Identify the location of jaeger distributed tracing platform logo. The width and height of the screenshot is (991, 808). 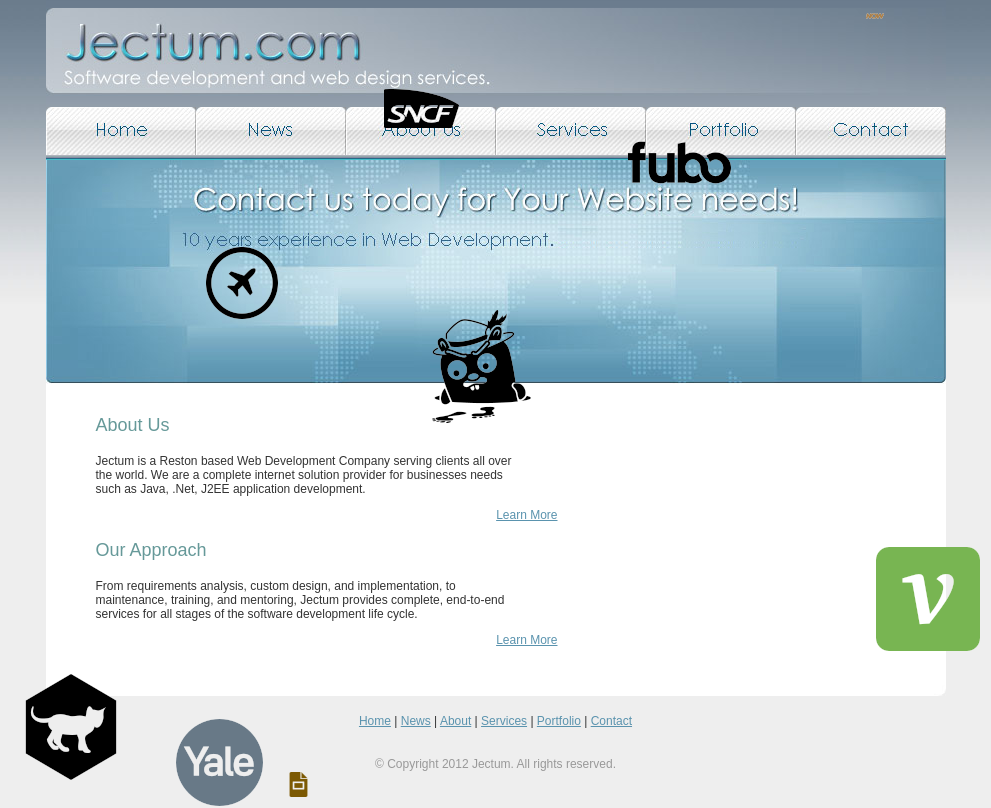
(481, 366).